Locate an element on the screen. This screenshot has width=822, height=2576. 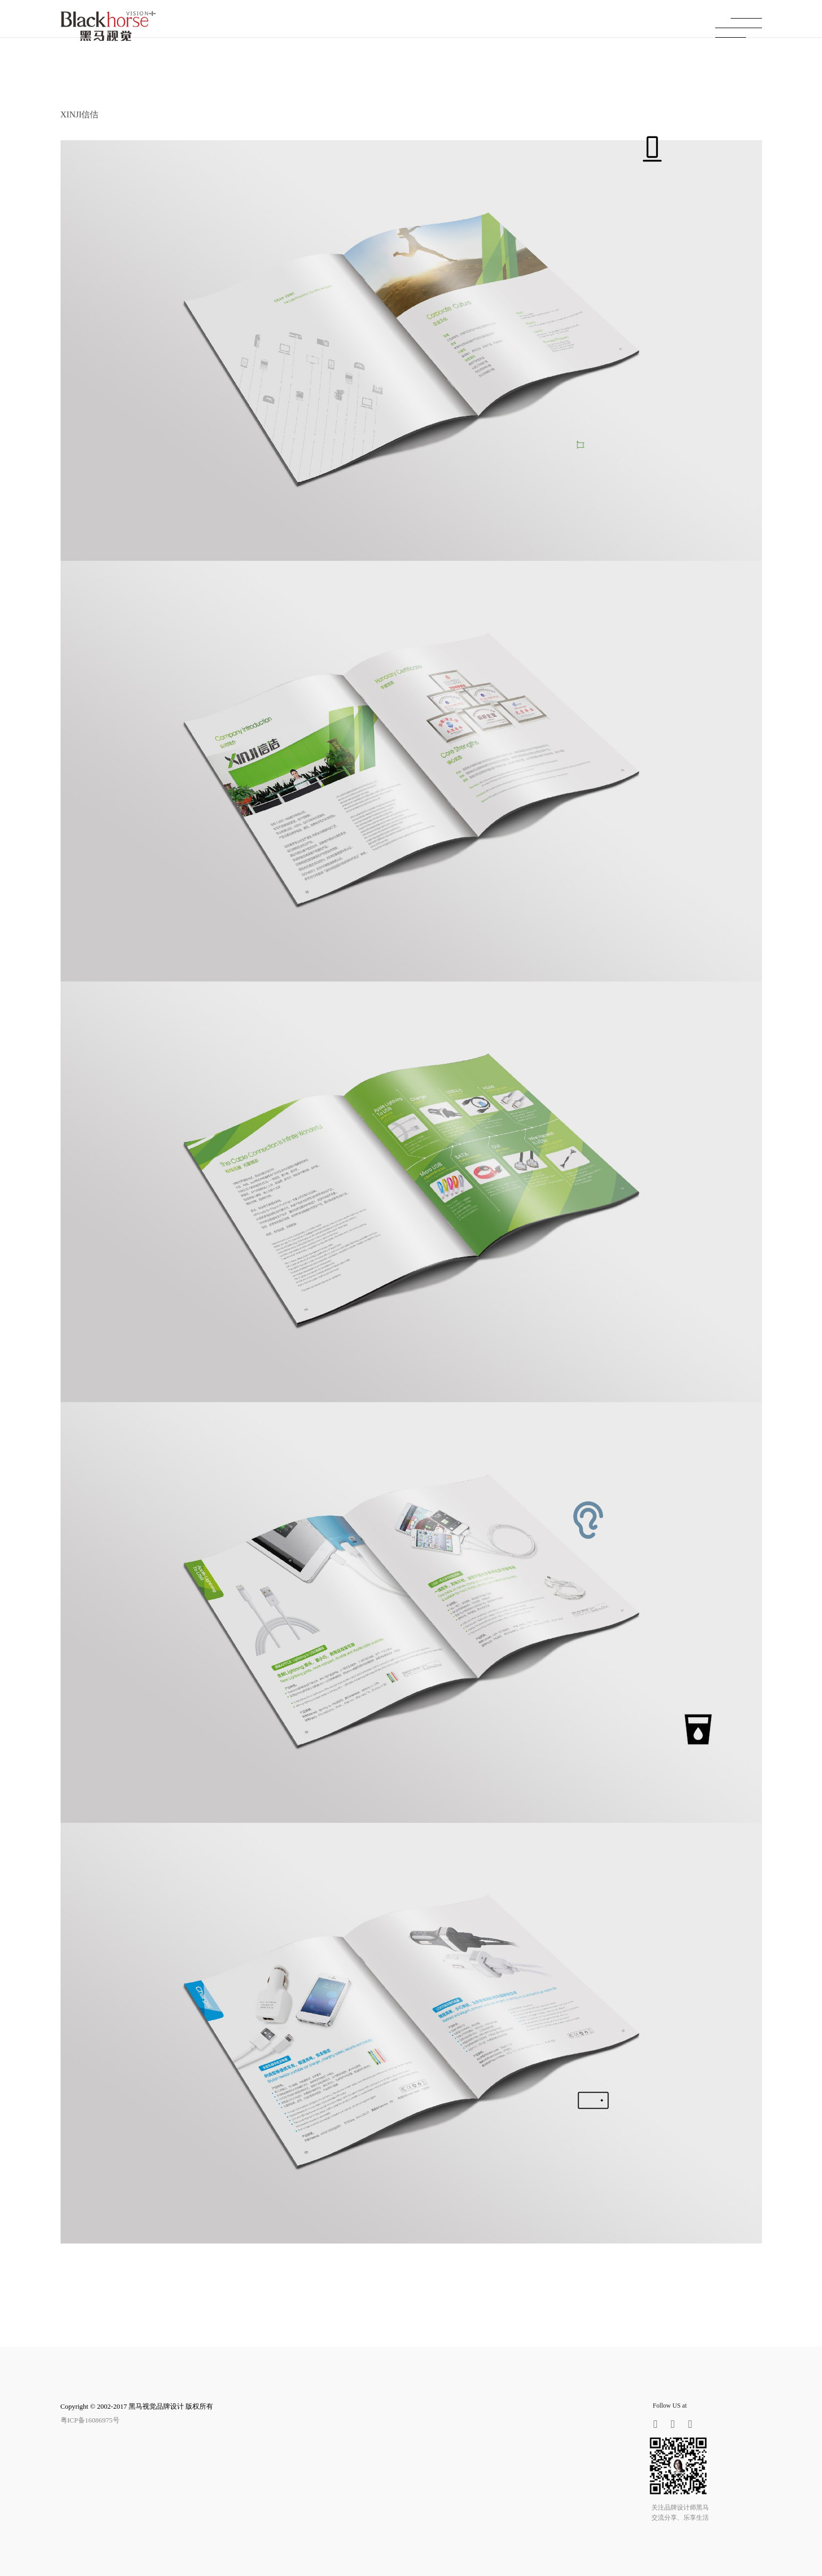
access storage or disk management is located at coordinates (593, 2100).